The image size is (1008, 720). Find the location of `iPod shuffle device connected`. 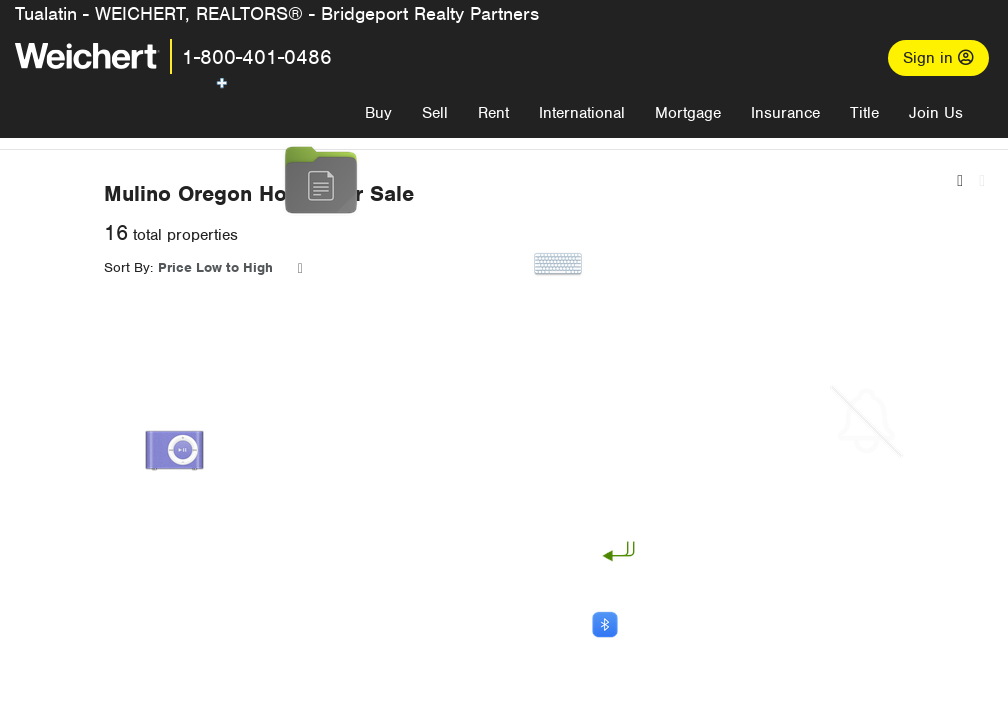

iPod shuffle device connected is located at coordinates (174, 439).